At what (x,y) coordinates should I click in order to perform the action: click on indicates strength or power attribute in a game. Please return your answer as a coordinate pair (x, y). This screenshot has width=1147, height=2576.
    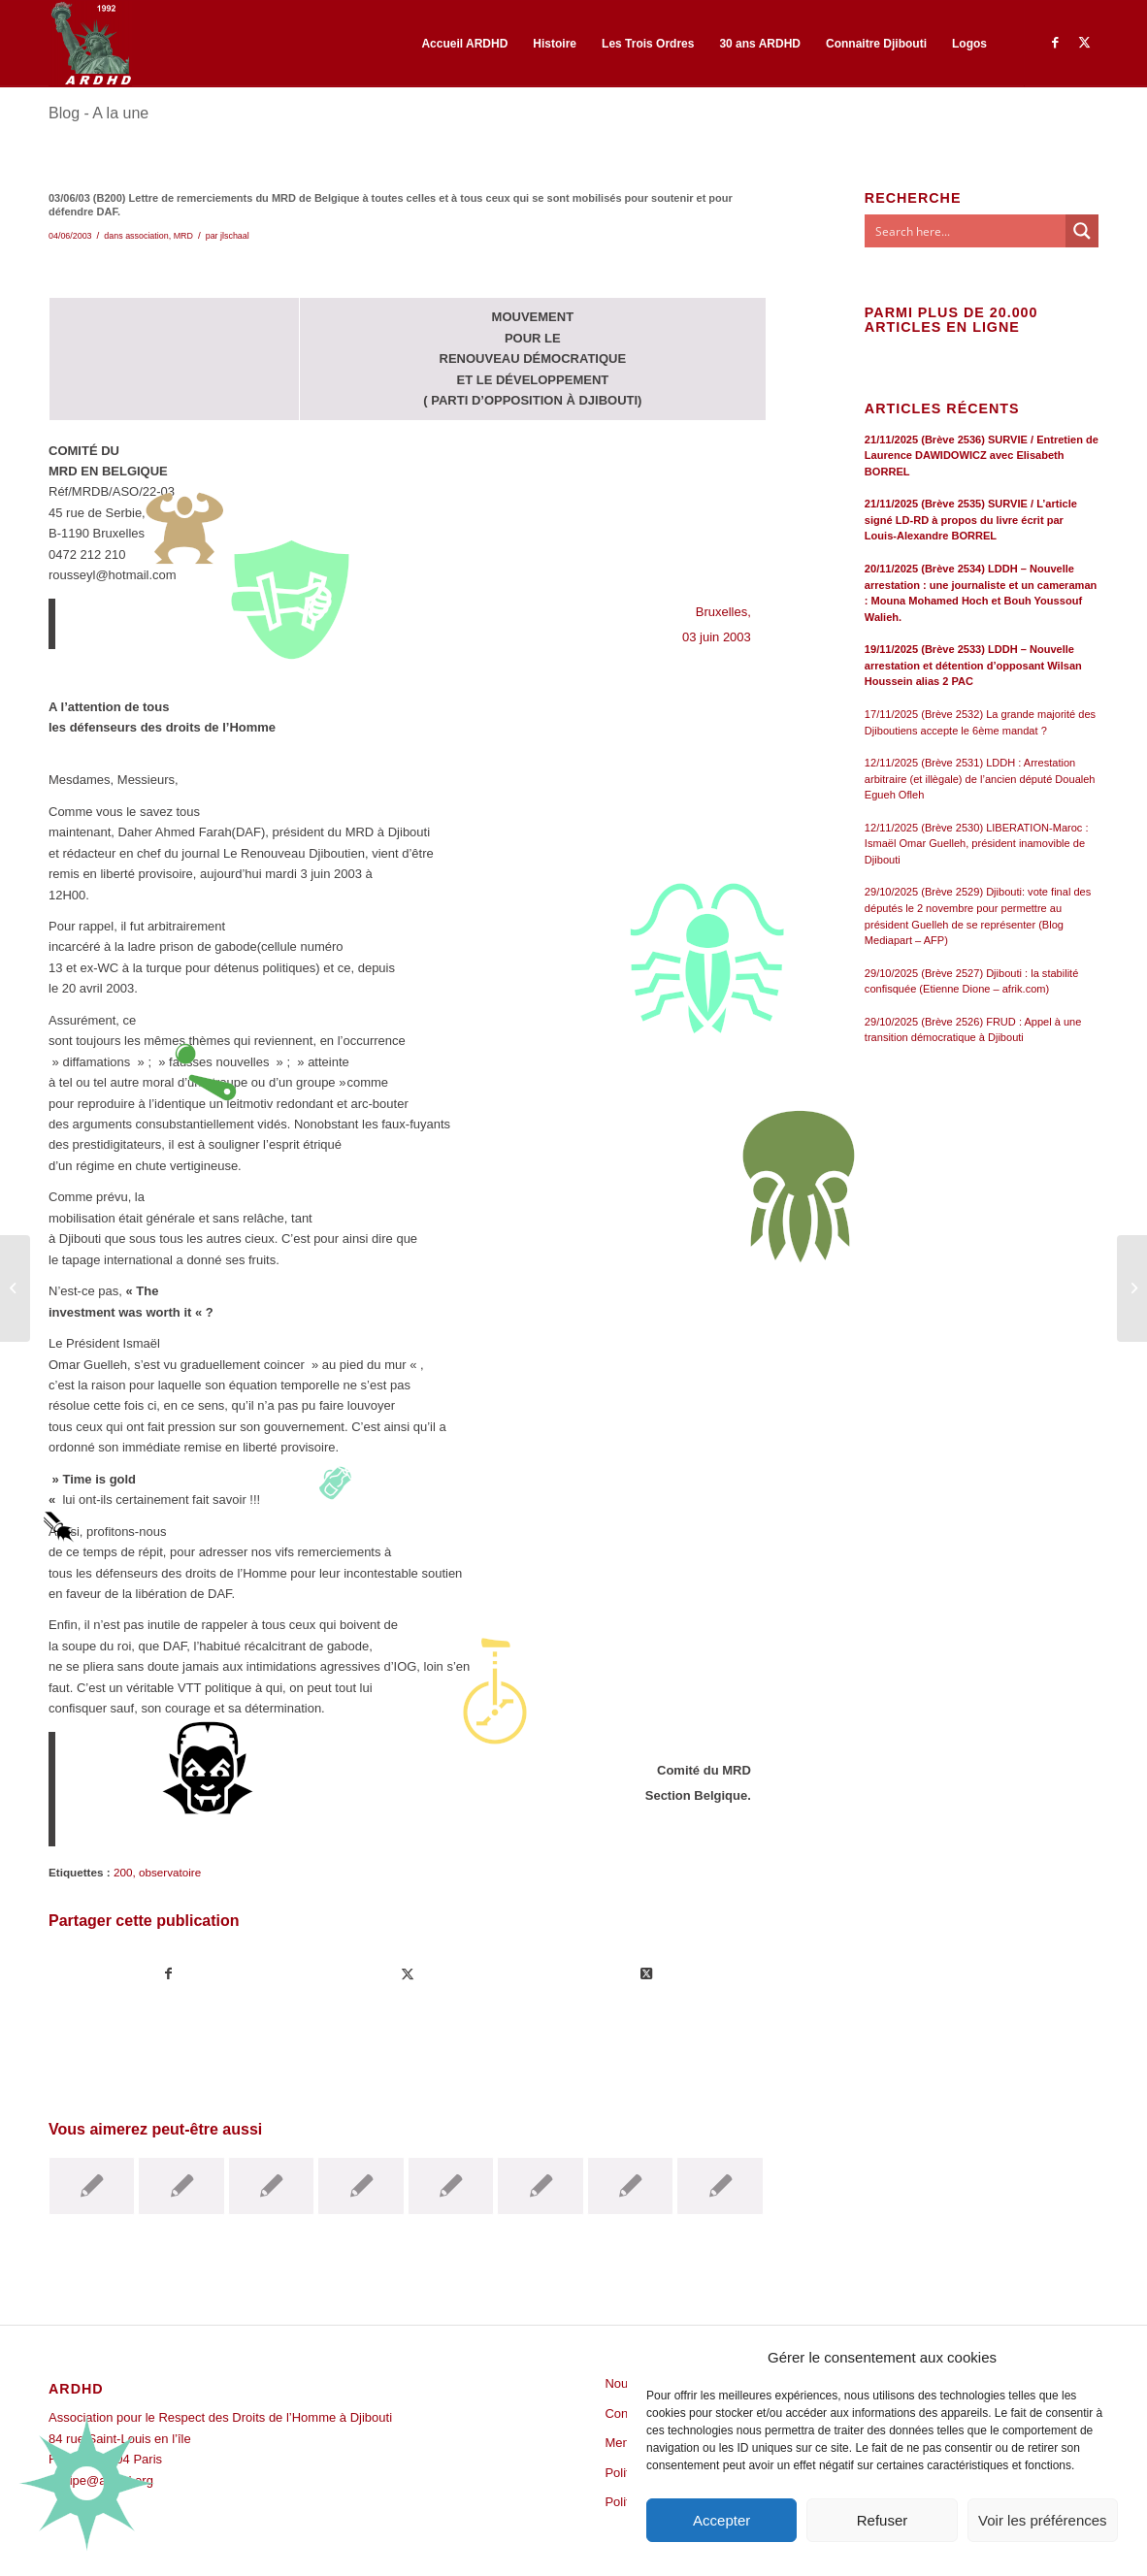
    Looking at the image, I should click on (184, 527).